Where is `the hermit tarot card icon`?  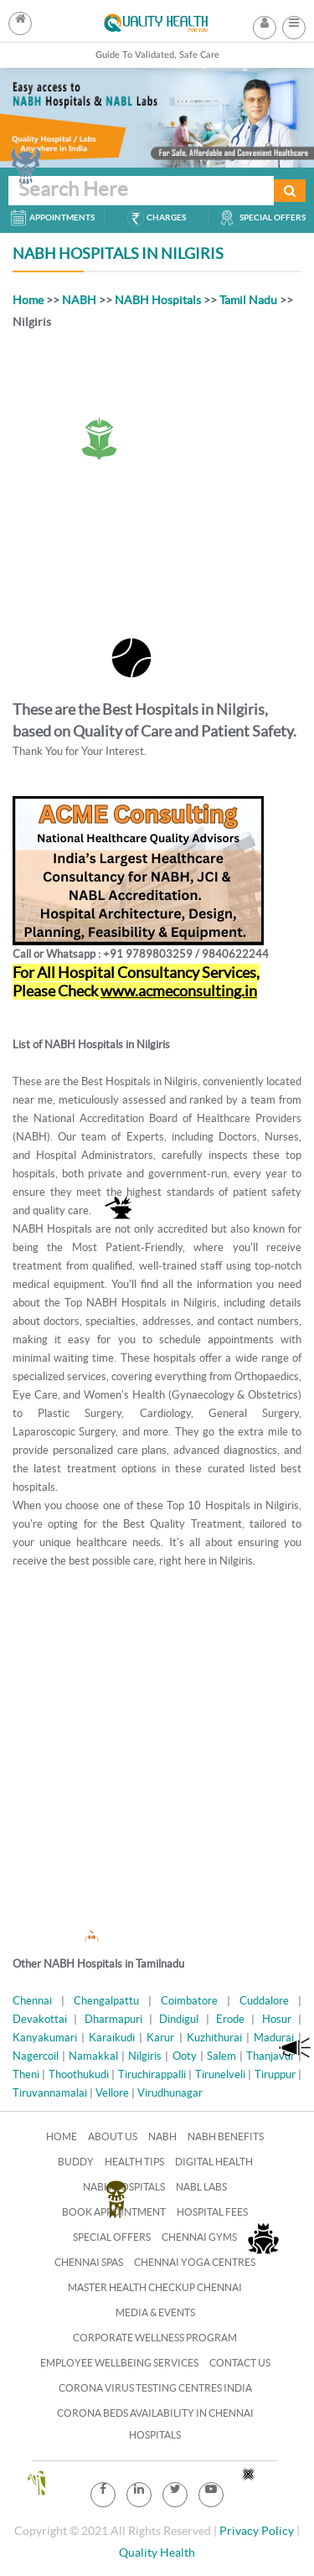 the hermit tarot card icon is located at coordinates (38, 2483).